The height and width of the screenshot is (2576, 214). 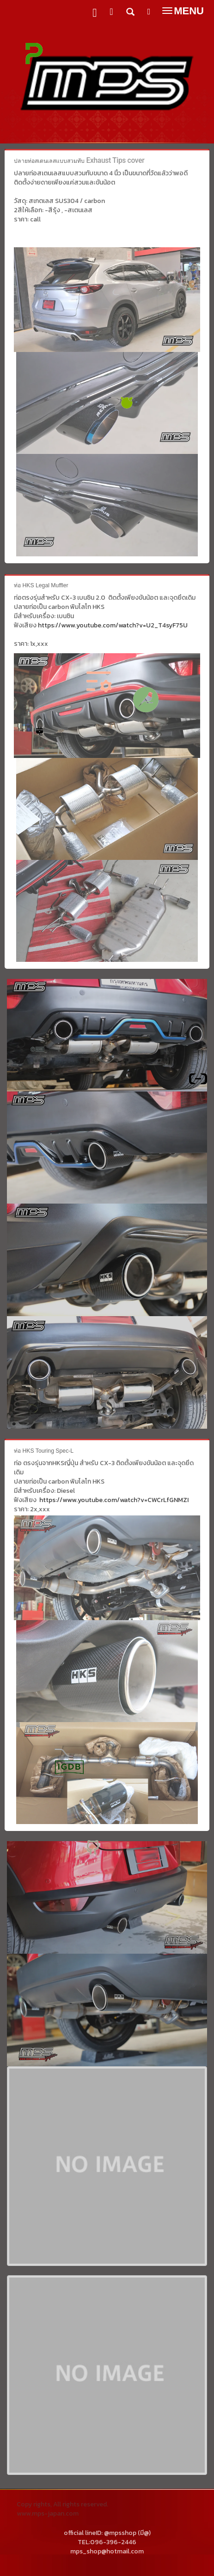 What do you see at coordinates (37, 1049) in the screenshot?
I see `start a facebook live broadcast` at bounding box center [37, 1049].